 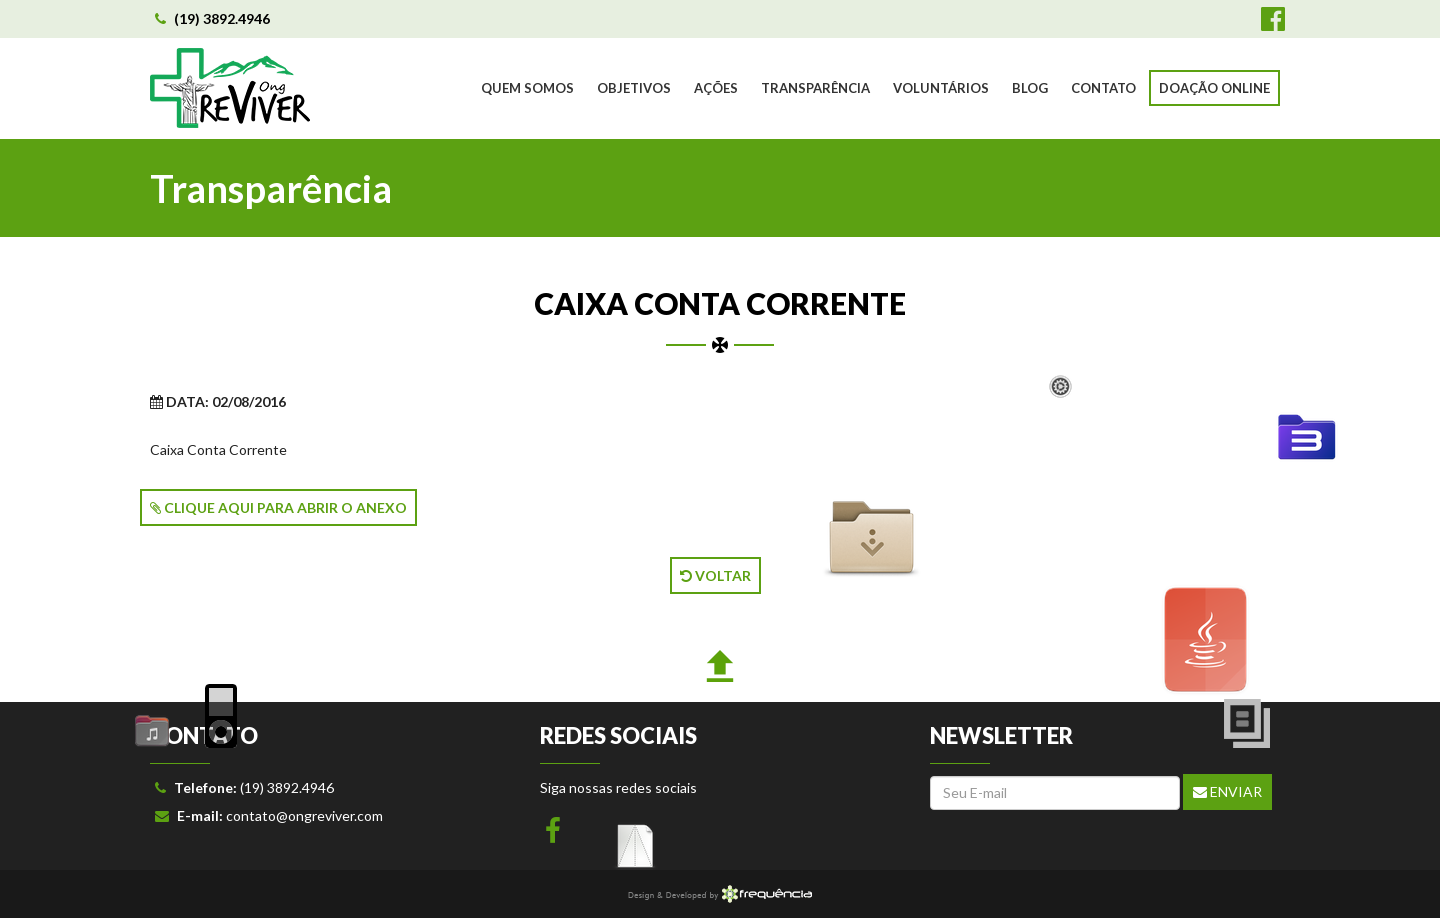 I want to click on a text file template or document skeleton, so click(x=636, y=846).